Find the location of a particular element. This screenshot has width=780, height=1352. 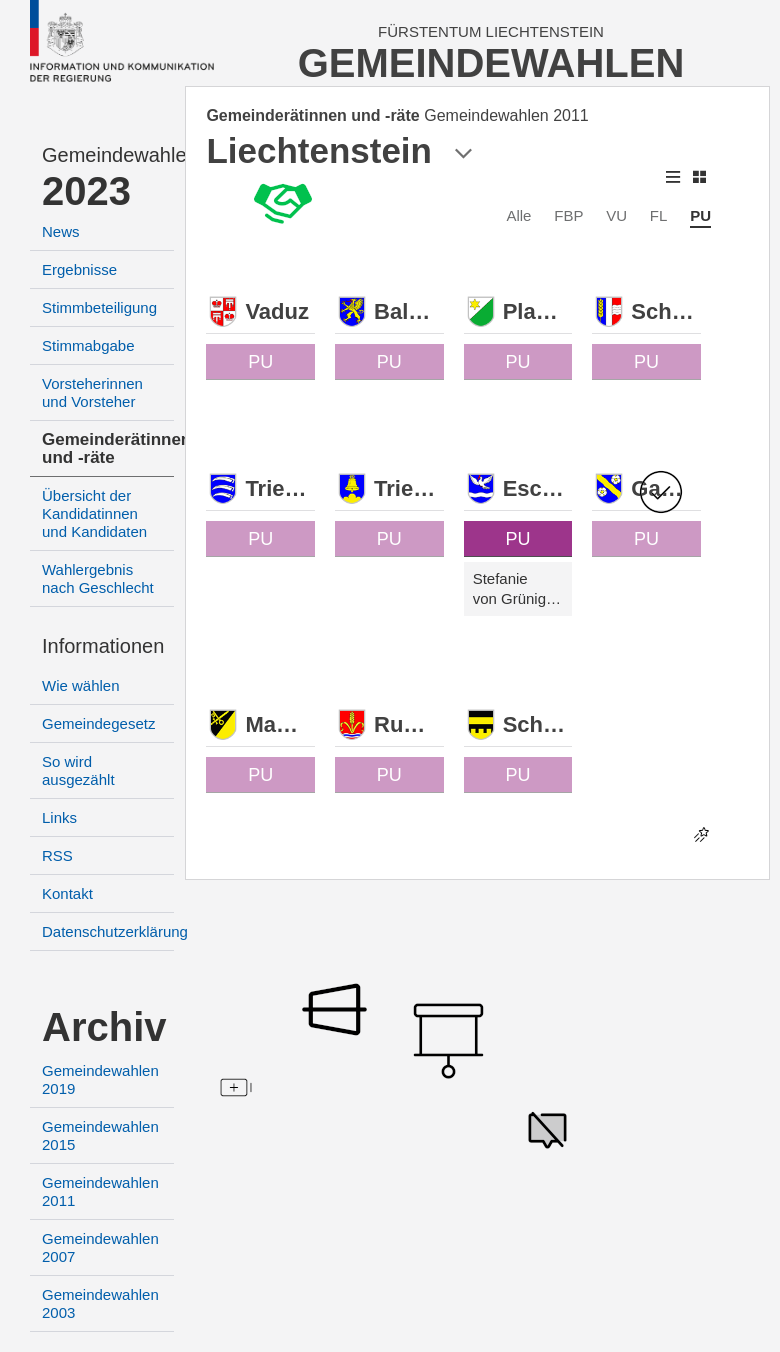

adjust perspective or viewing angle is located at coordinates (334, 1009).